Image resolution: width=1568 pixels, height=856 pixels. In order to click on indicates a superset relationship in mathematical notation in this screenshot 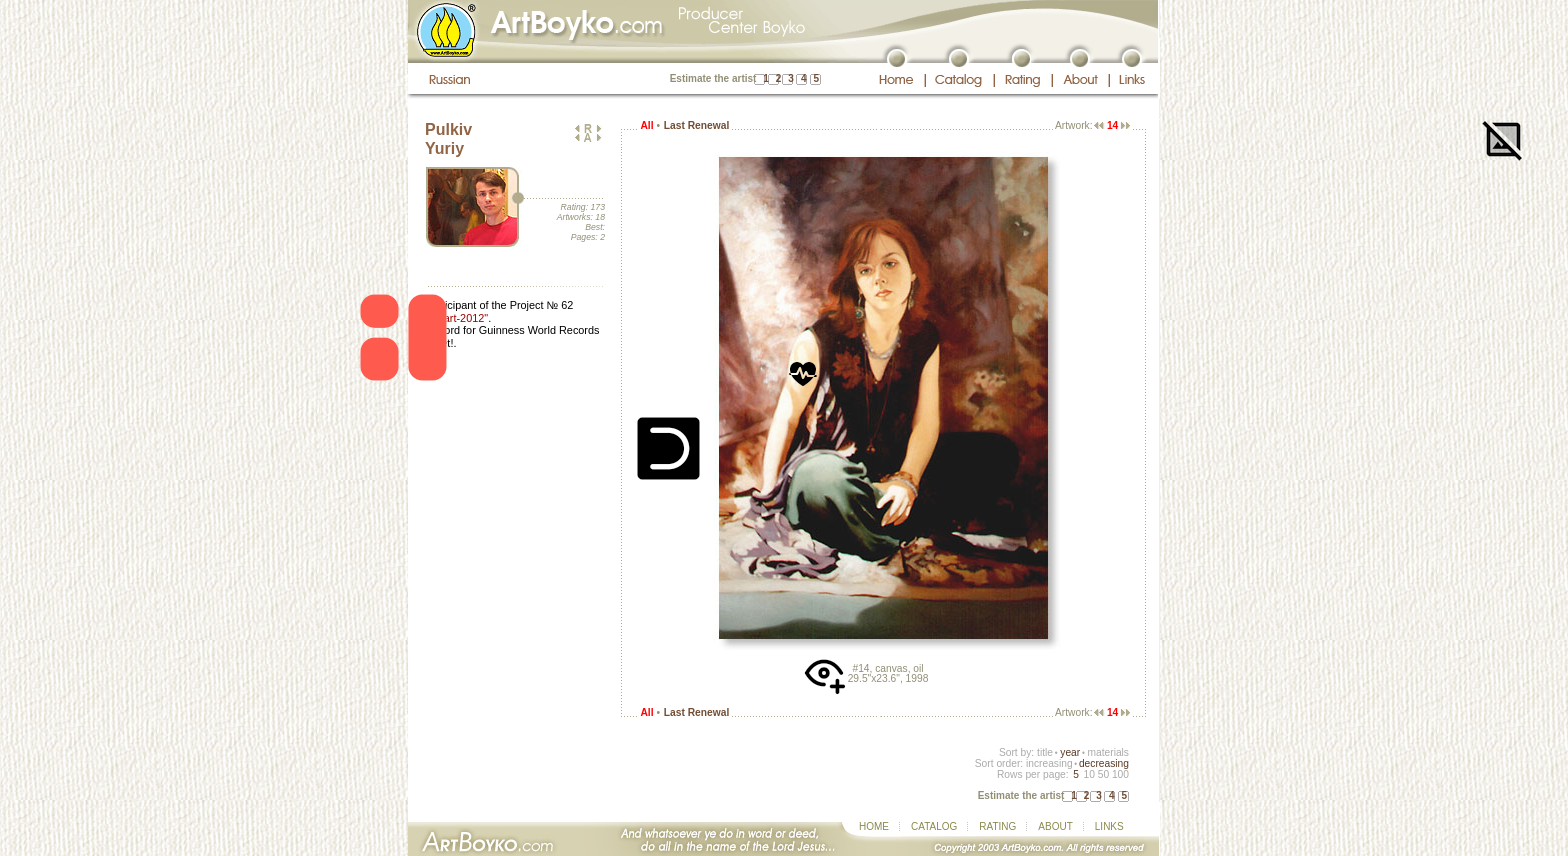, I will do `click(668, 448)`.